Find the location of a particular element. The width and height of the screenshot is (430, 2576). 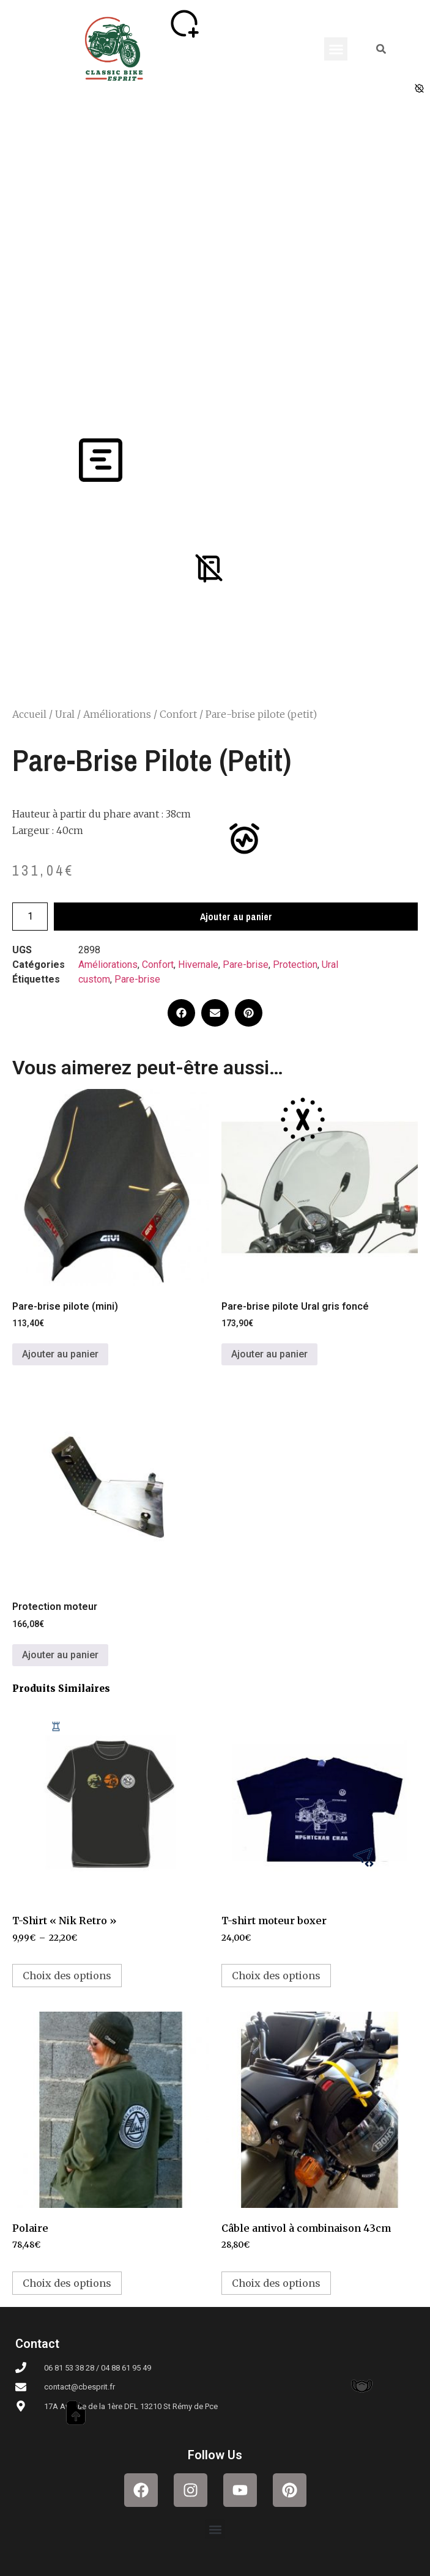

upload a file is located at coordinates (76, 2413).